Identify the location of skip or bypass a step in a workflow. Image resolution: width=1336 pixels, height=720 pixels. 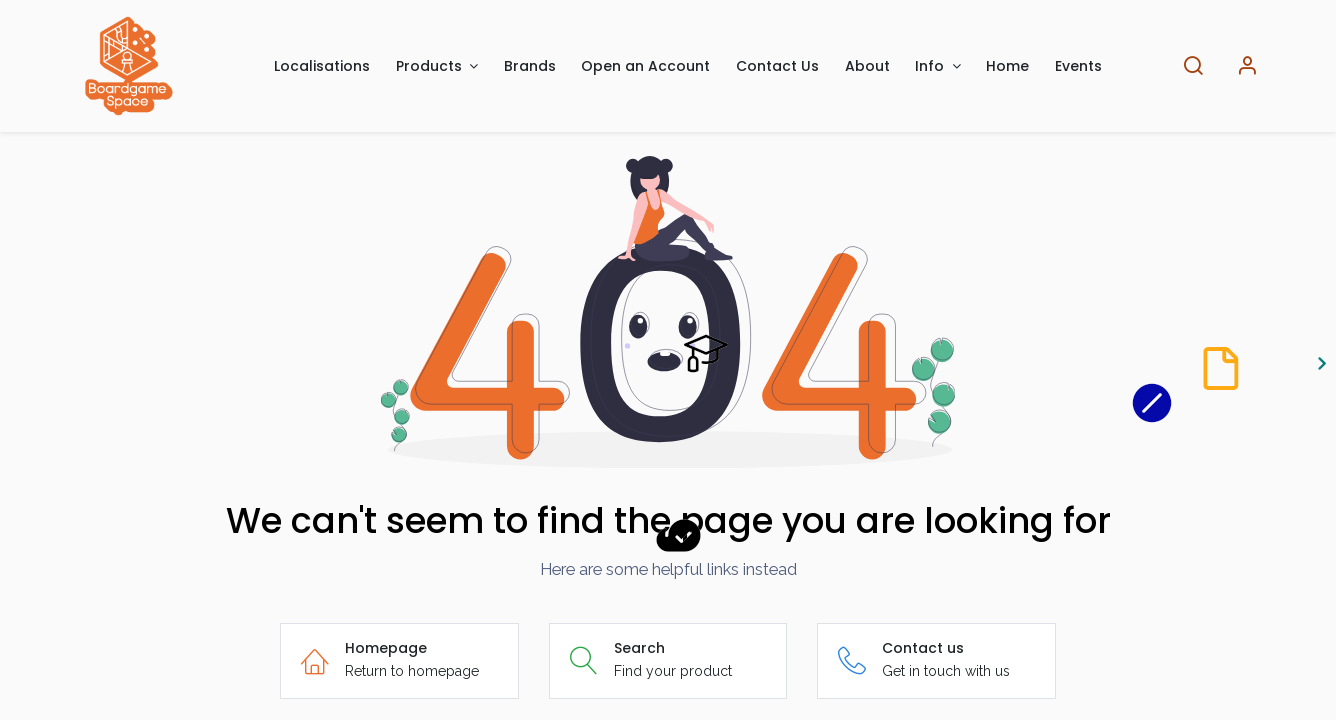
(1152, 403).